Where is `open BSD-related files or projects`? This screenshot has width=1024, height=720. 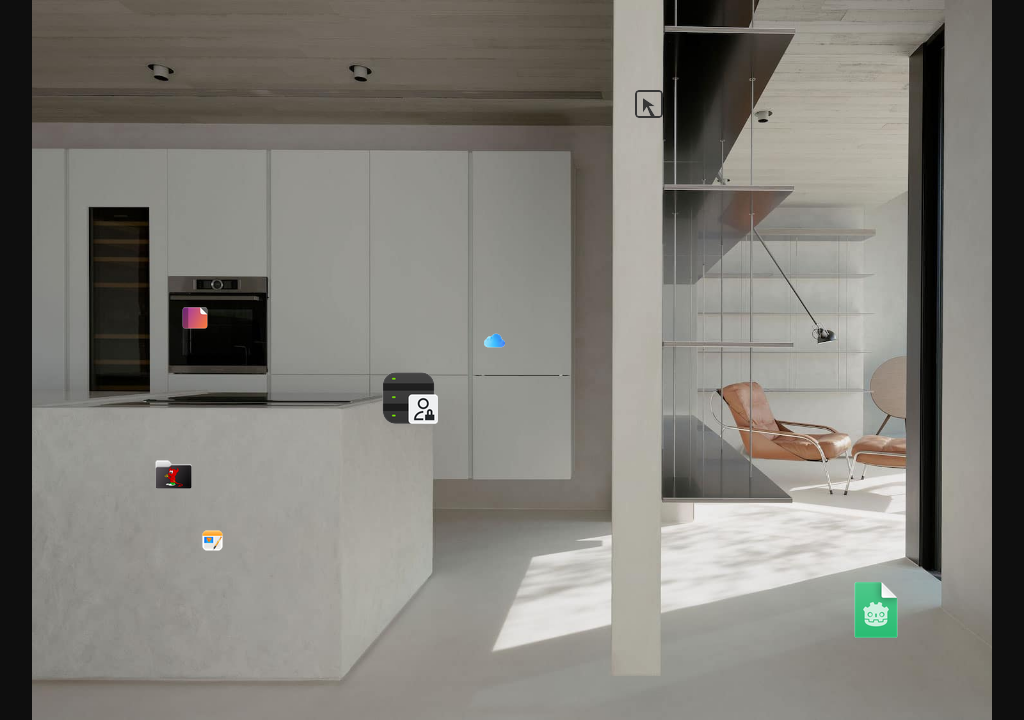 open BSD-related files or projects is located at coordinates (173, 475).